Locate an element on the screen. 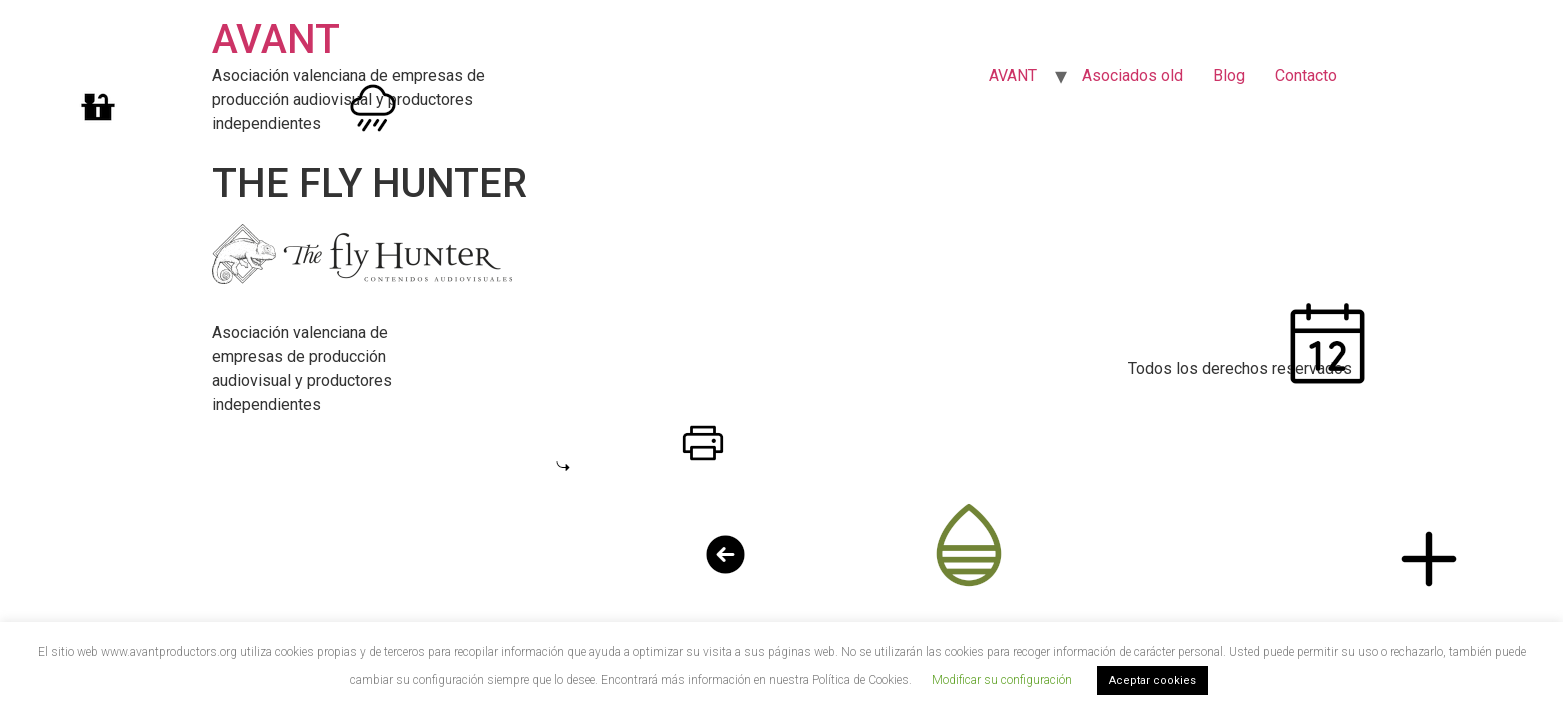  indicates partial fill level or half-full status is located at coordinates (969, 548).